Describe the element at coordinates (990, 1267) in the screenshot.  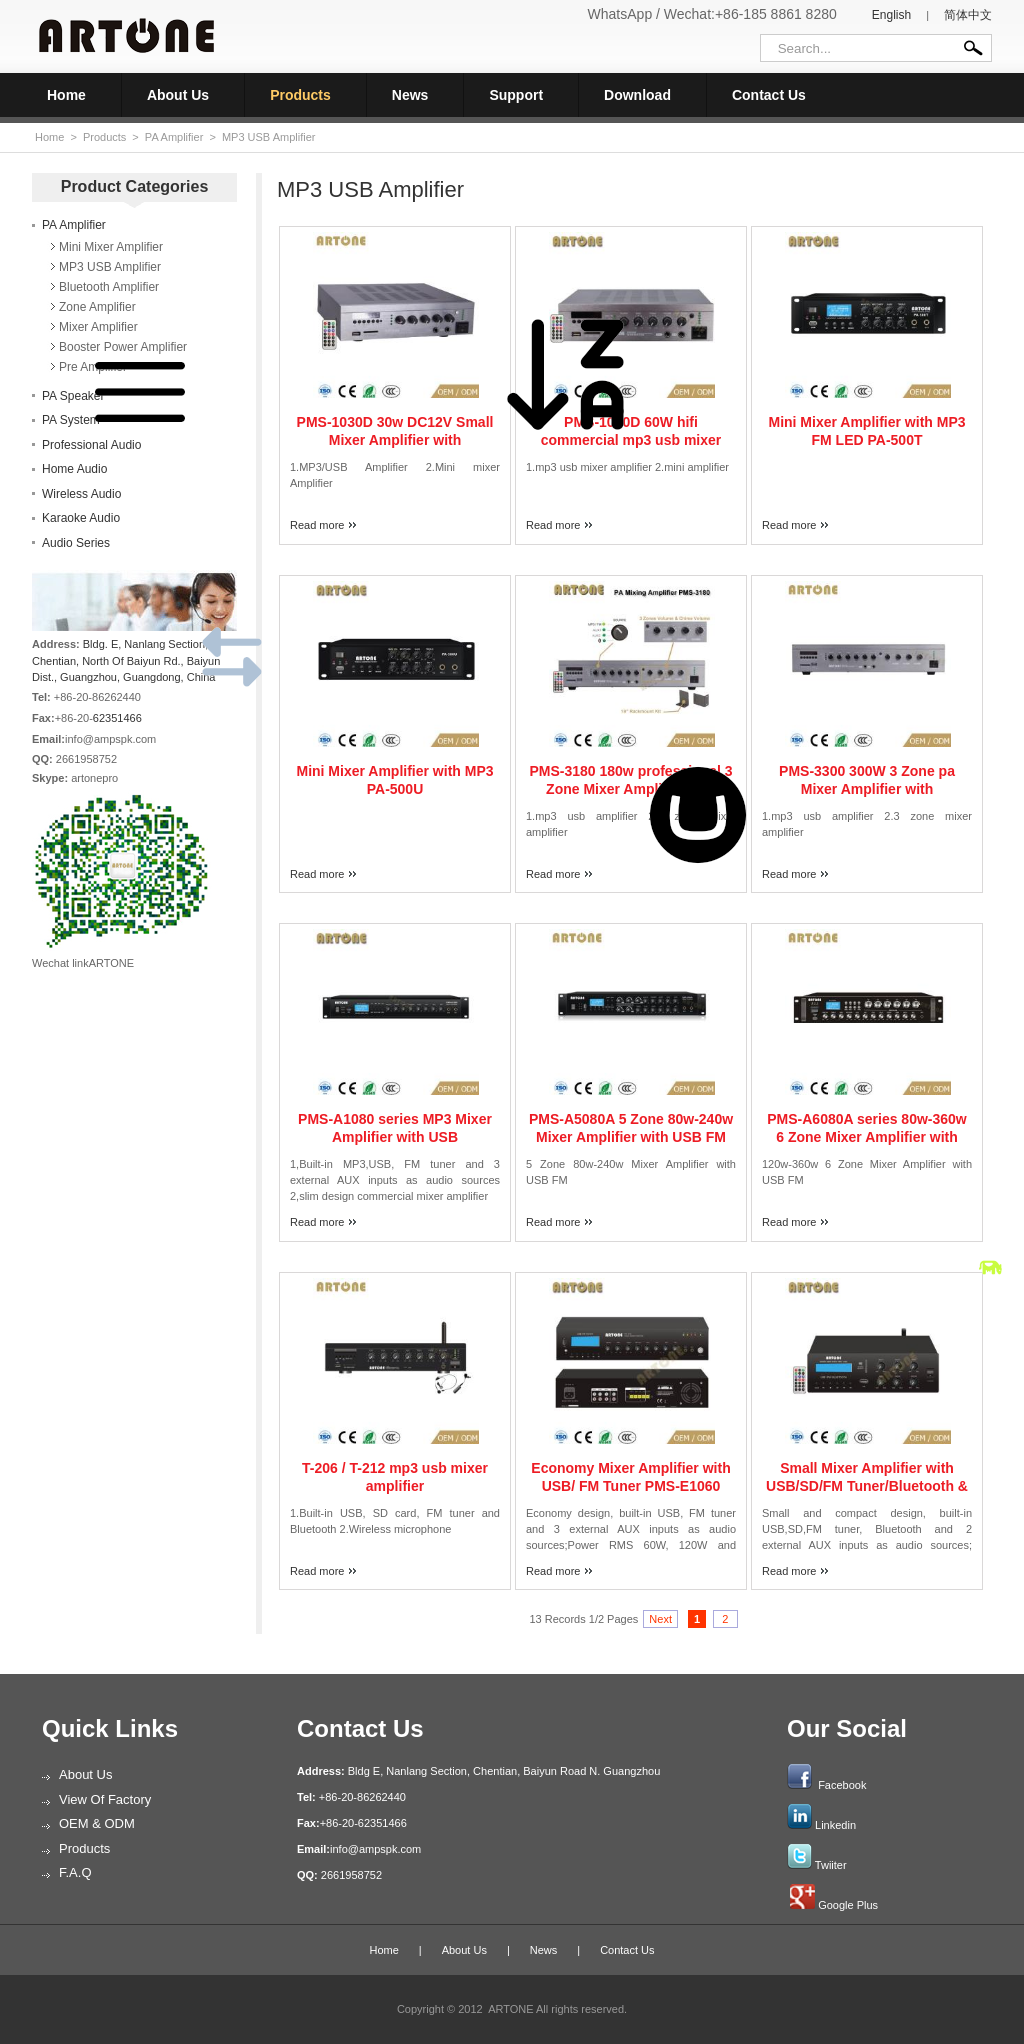
I see `indicates dairy or farm-related content` at that location.